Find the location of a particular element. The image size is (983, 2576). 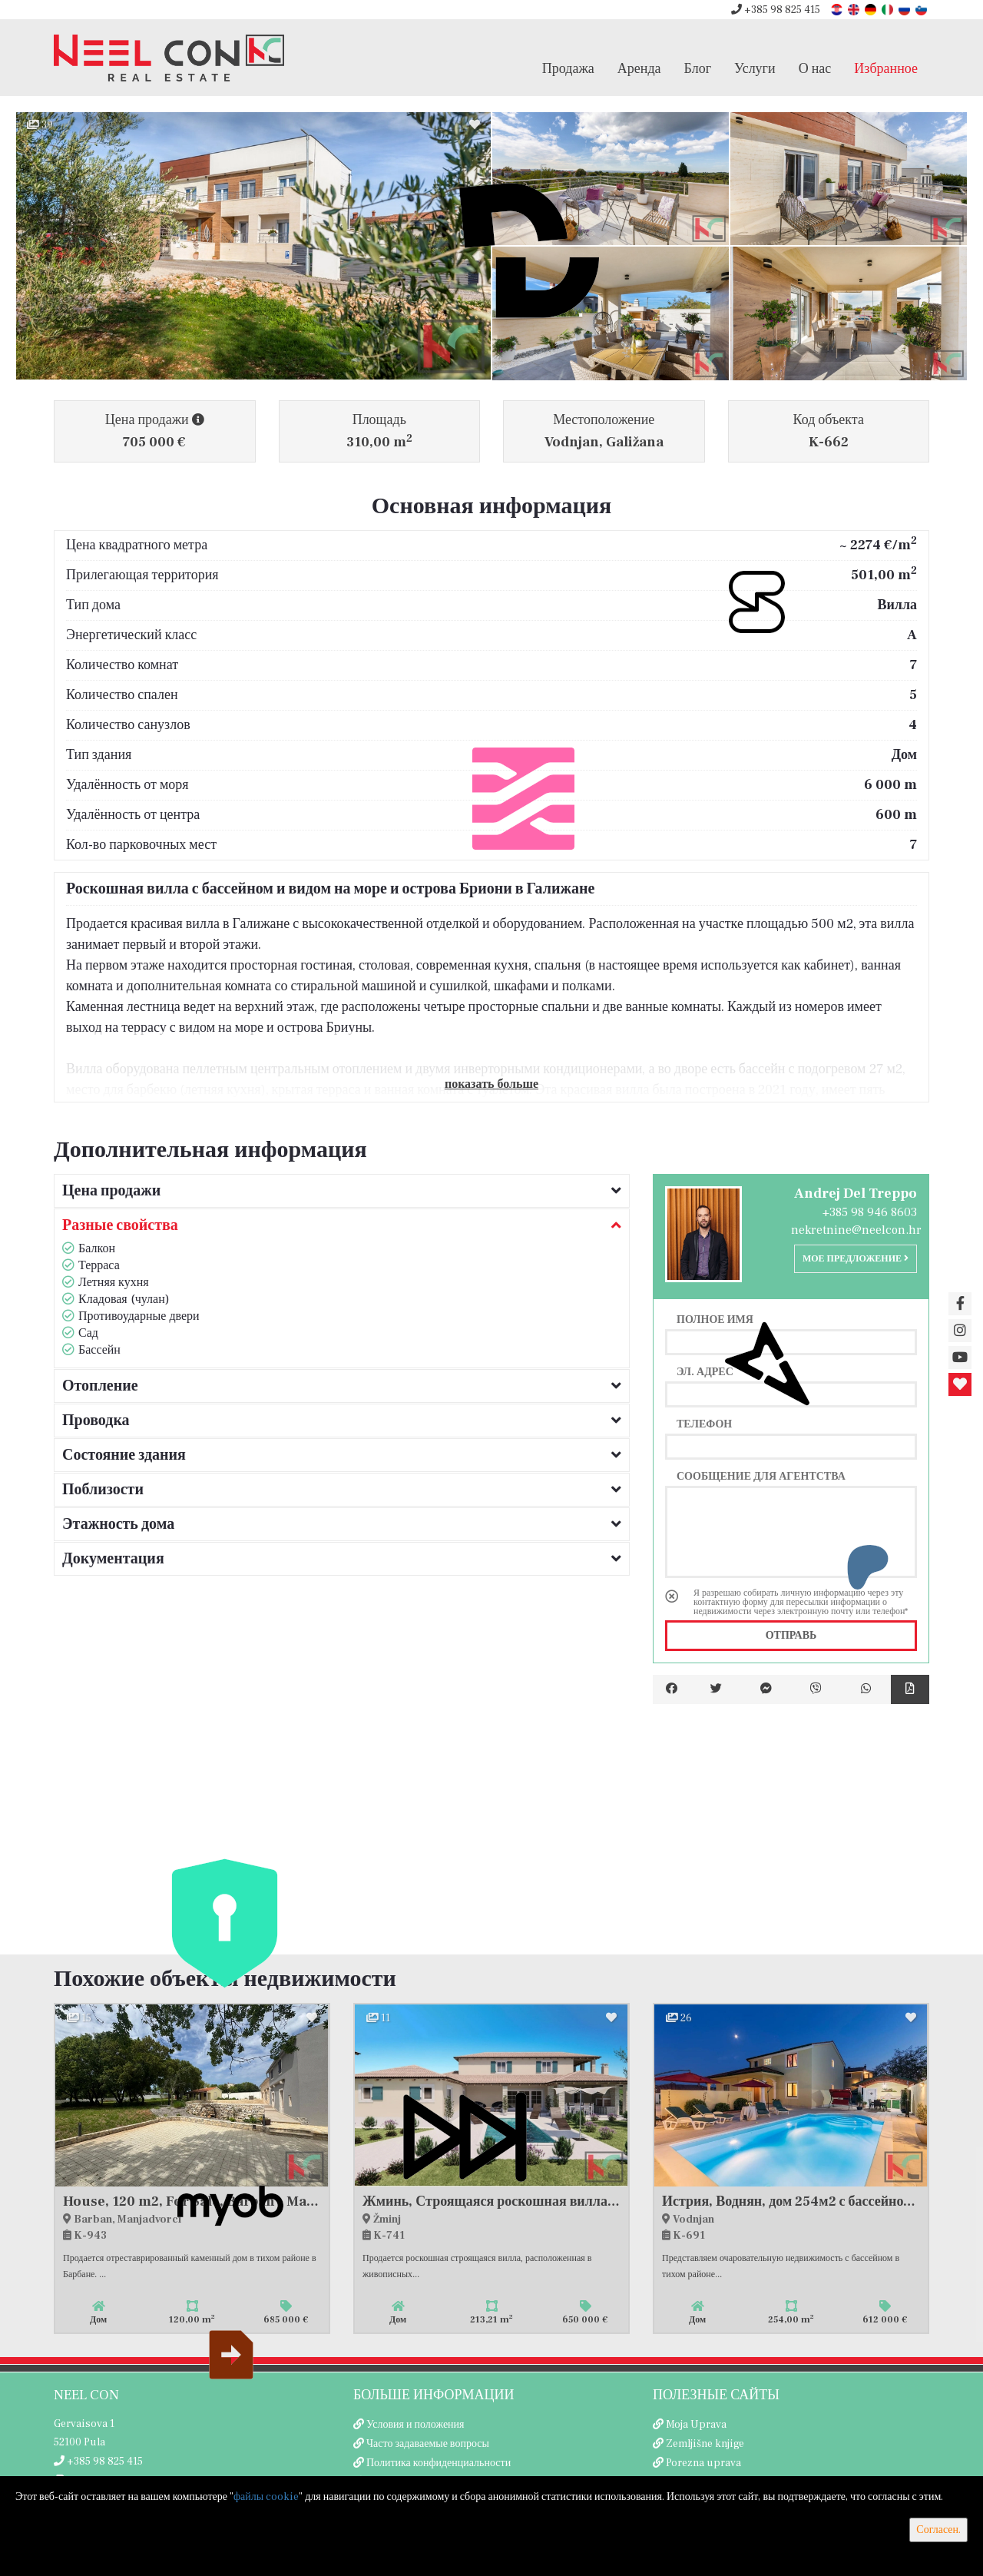

transfer or export a file is located at coordinates (231, 2355).